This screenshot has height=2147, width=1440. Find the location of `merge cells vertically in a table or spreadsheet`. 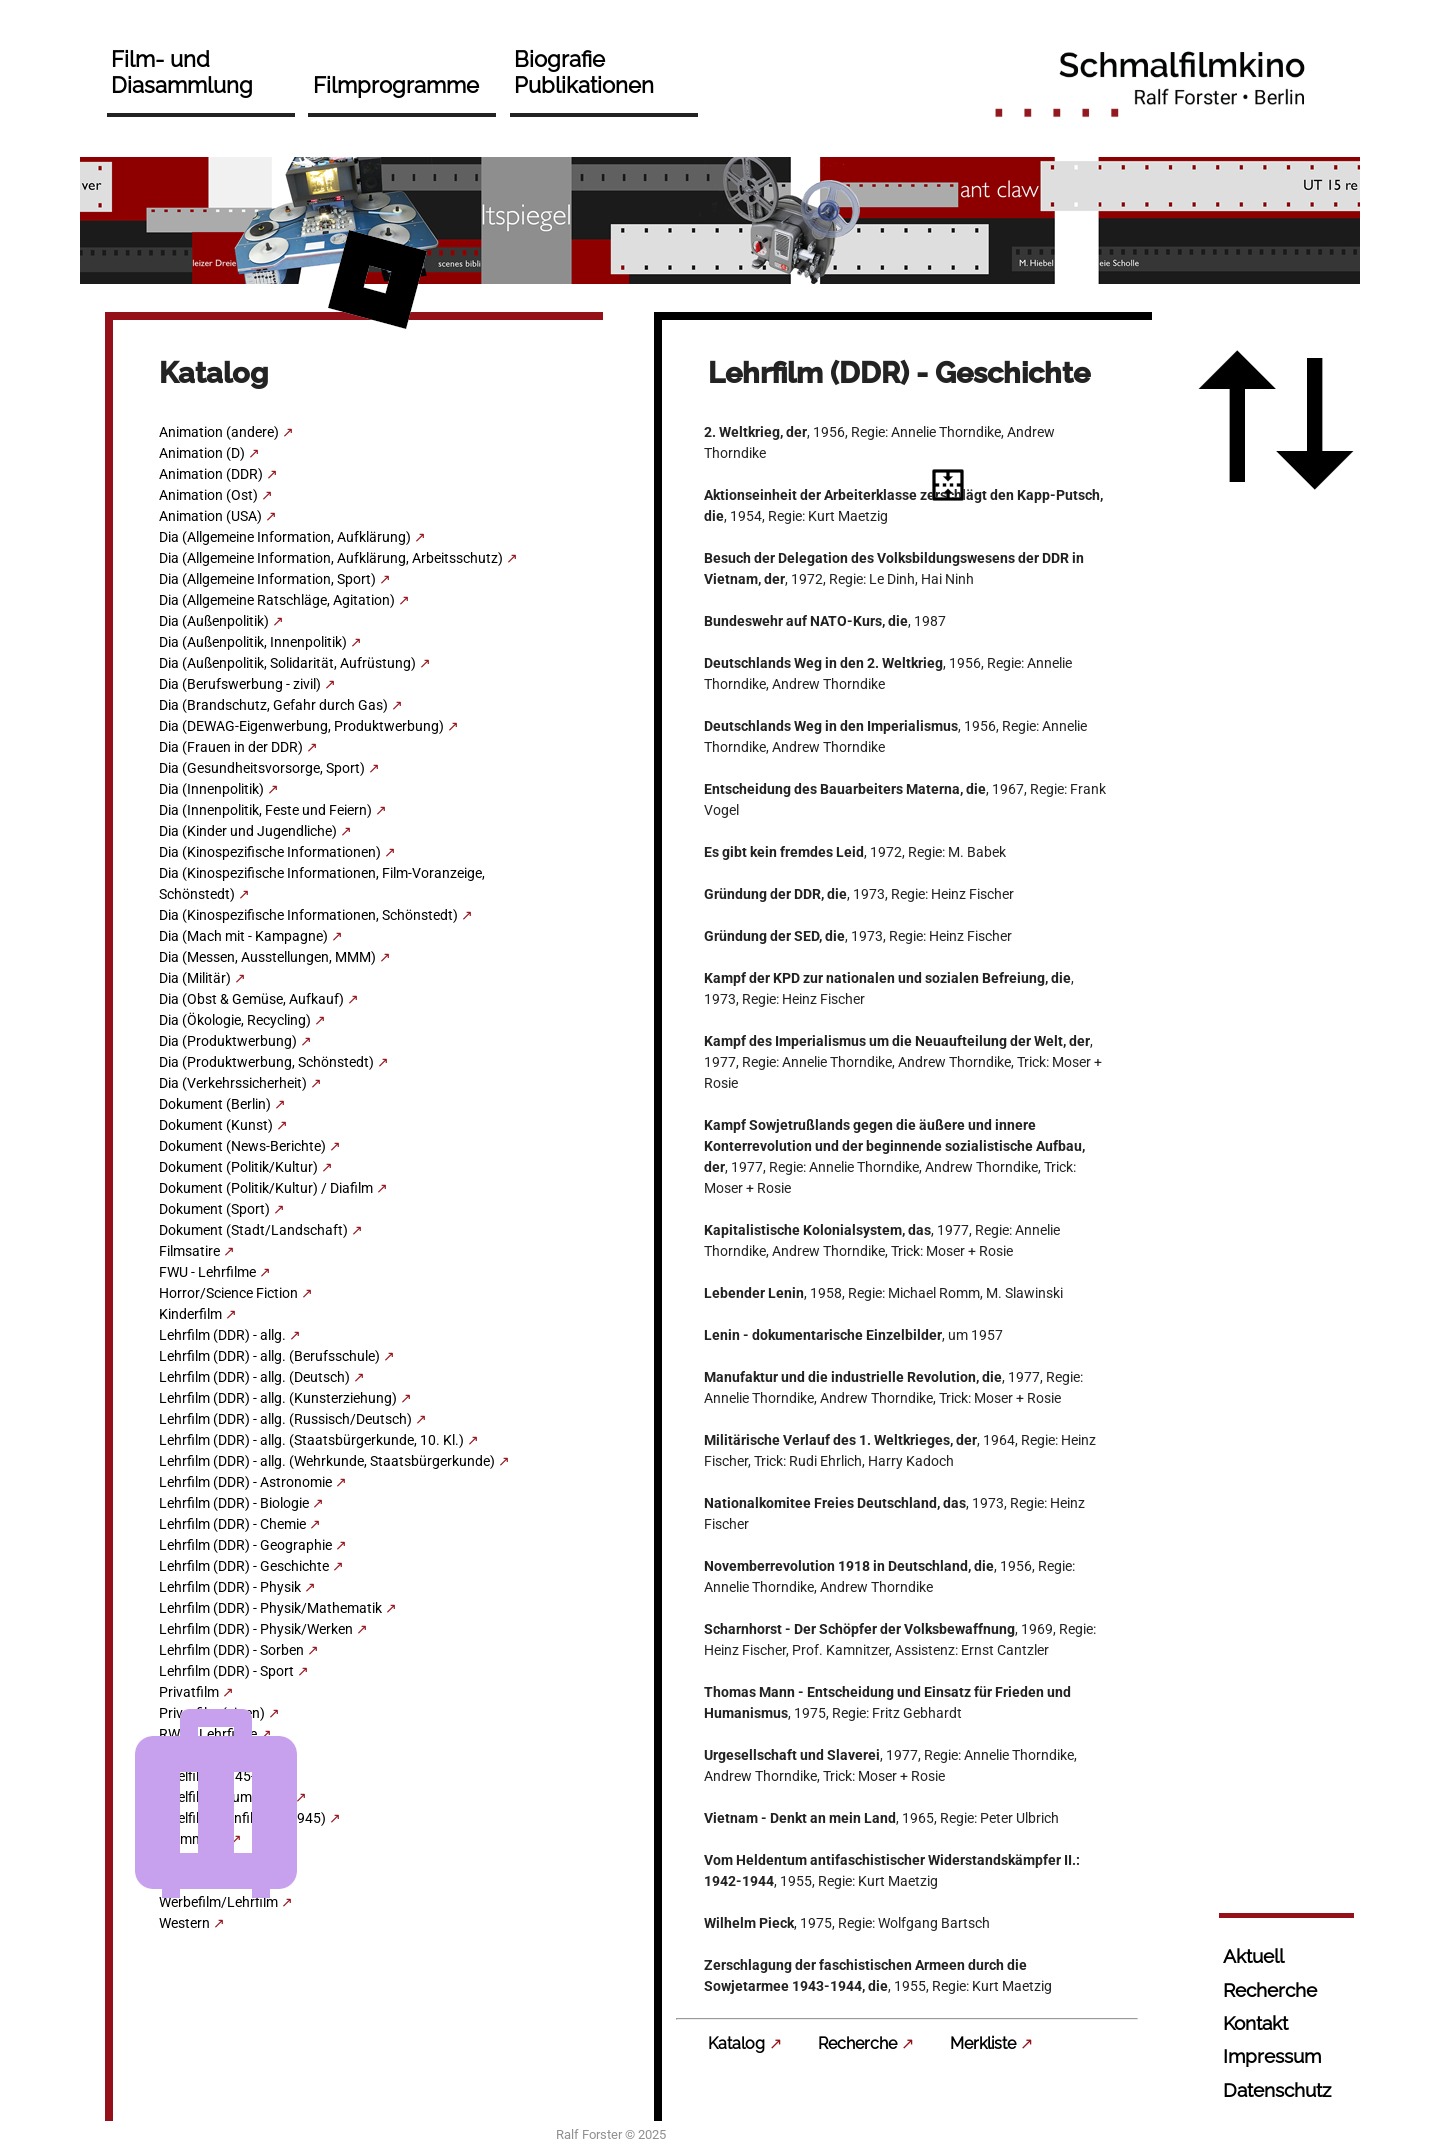

merge cells vertically in a table or spreadsheet is located at coordinates (948, 485).